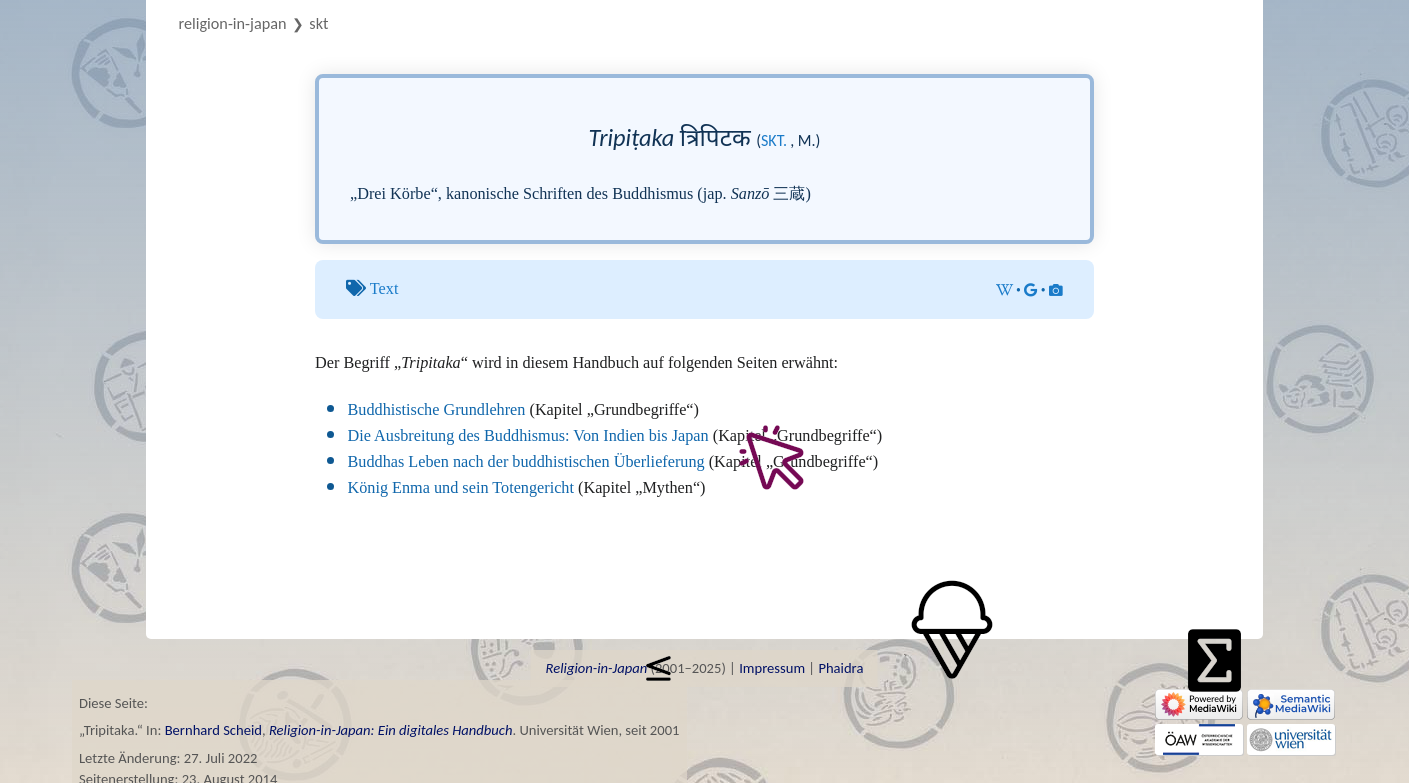 The image size is (1409, 783). I want to click on less than or equal to comparison operator, so click(659, 669).